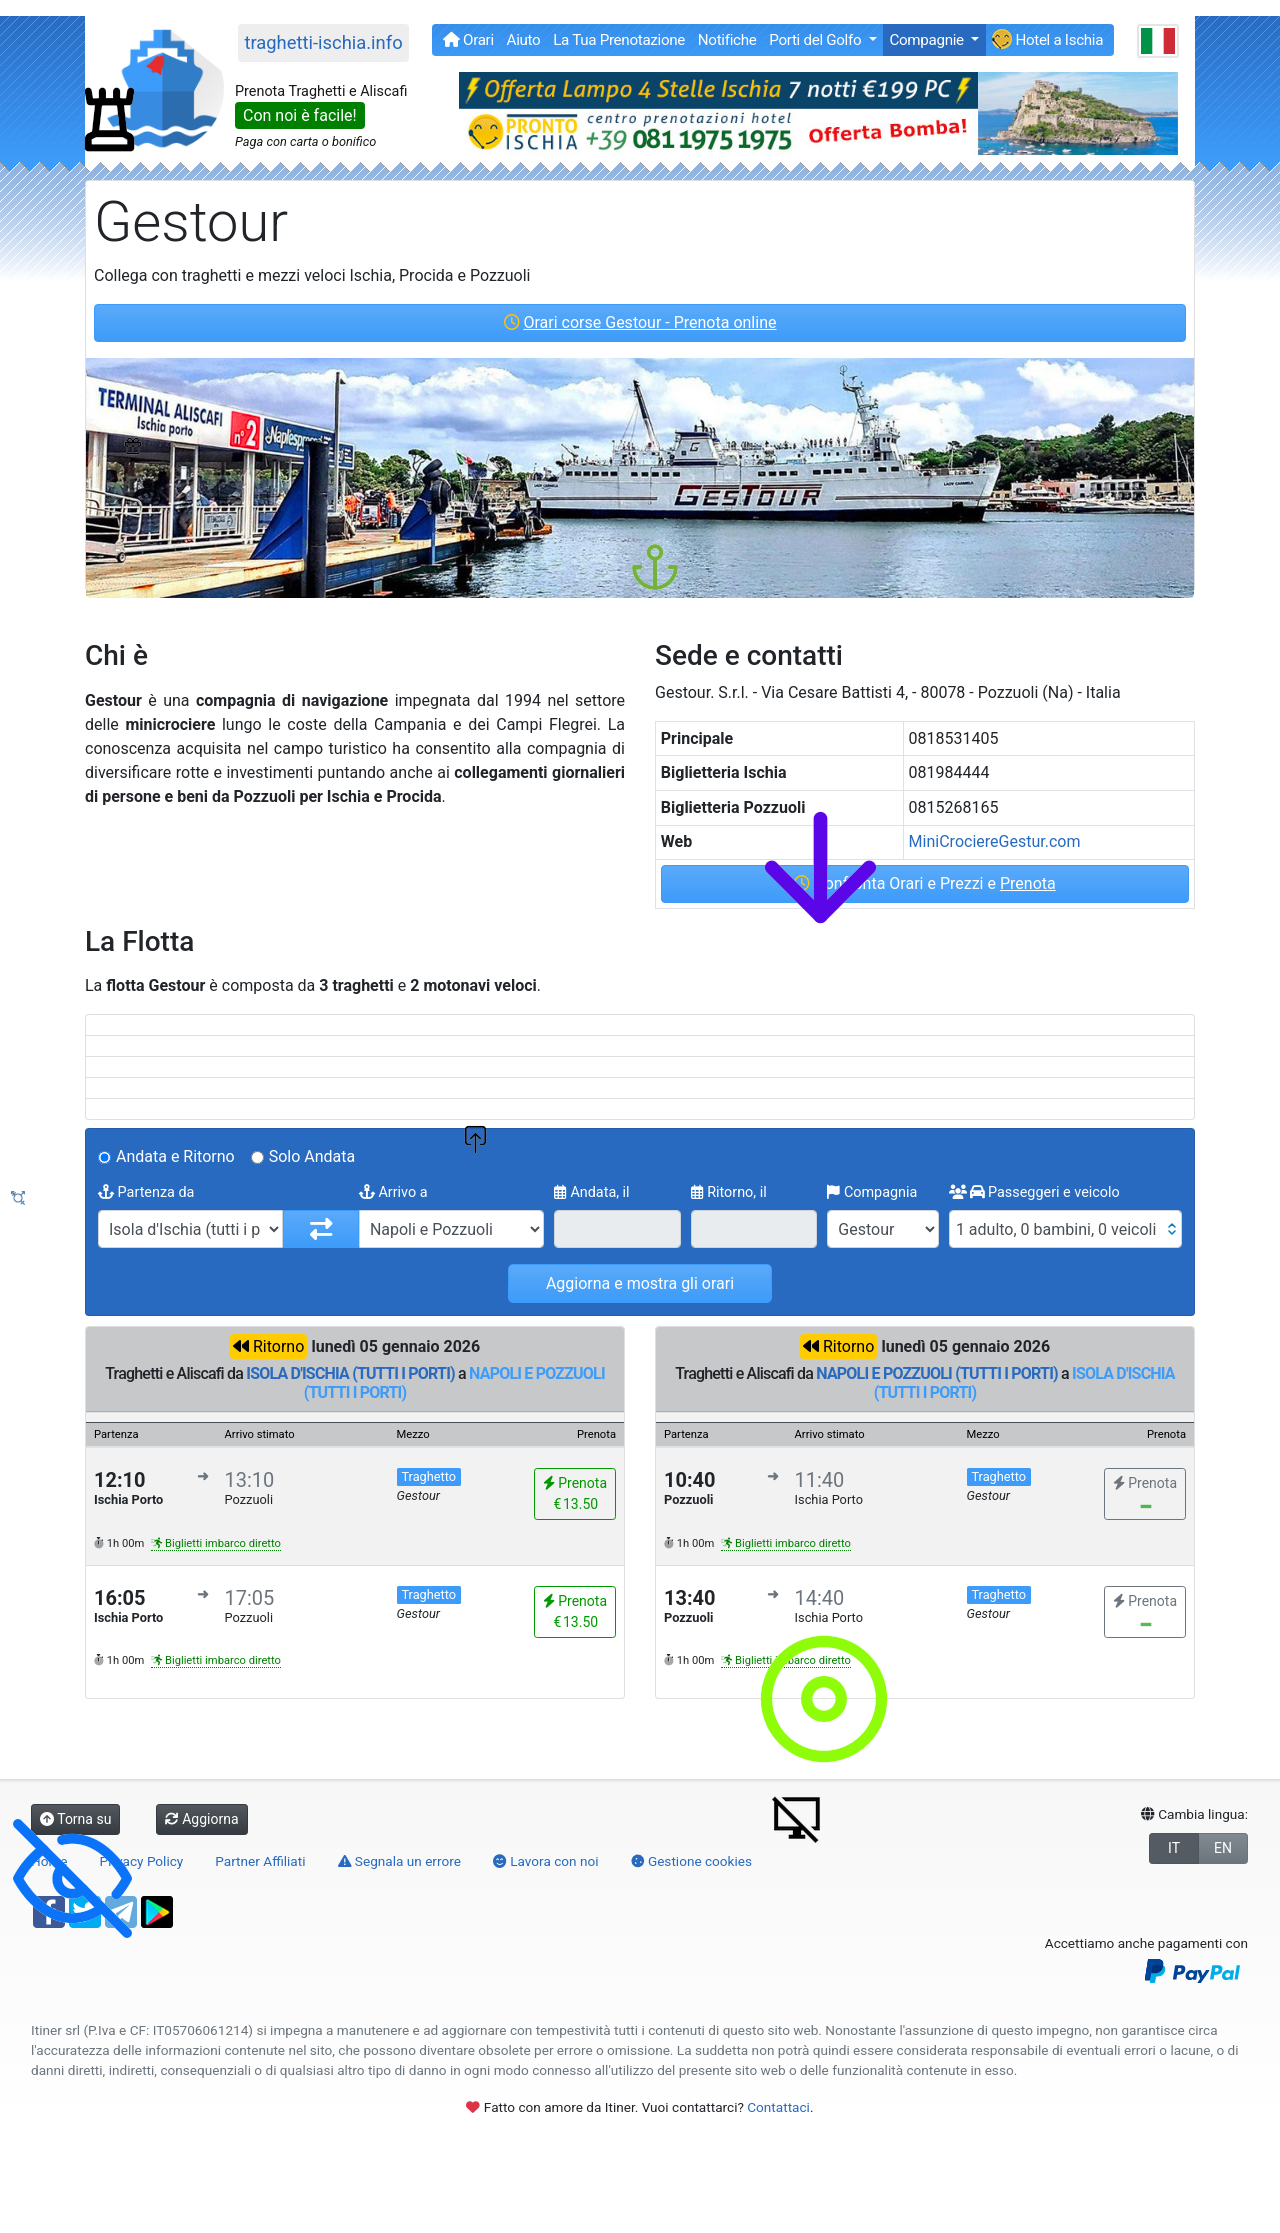 The width and height of the screenshot is (1280, 2233). What do you see at coordinates (133, 446) in the screenshot?
I see `redeem a gift or reward` at bounding box center [133, 446].